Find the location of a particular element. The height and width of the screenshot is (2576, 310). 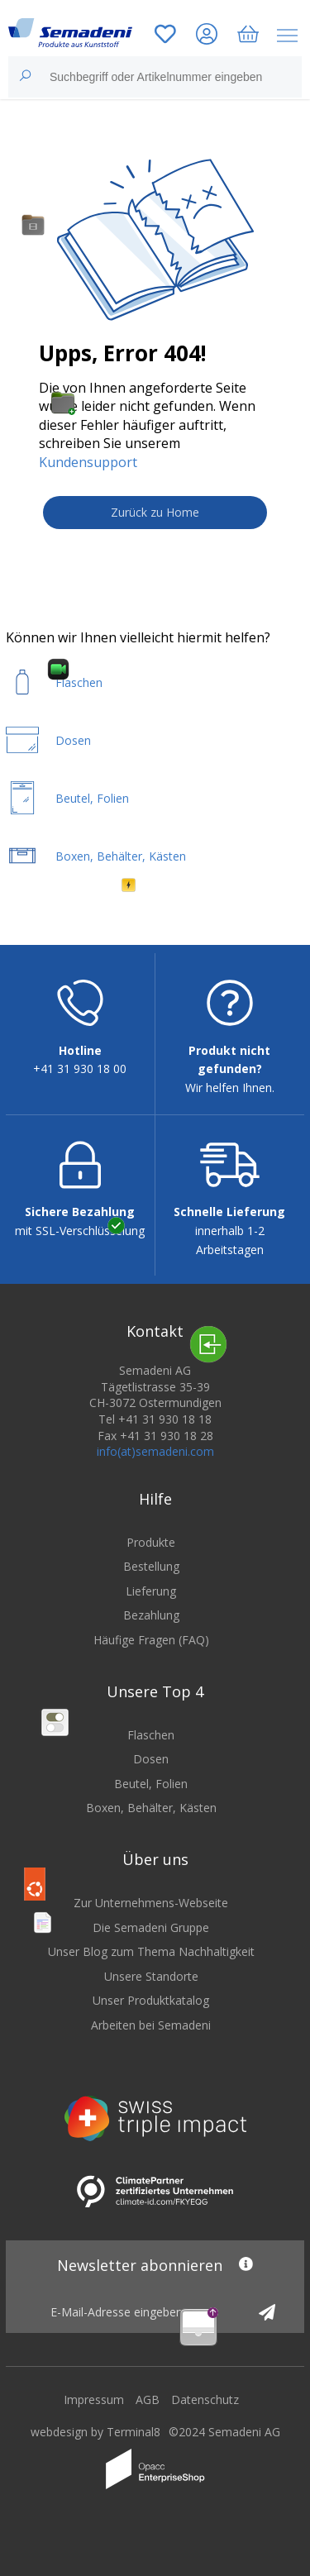

open the ubuntu application menu is located at coordinates (35, 1884).